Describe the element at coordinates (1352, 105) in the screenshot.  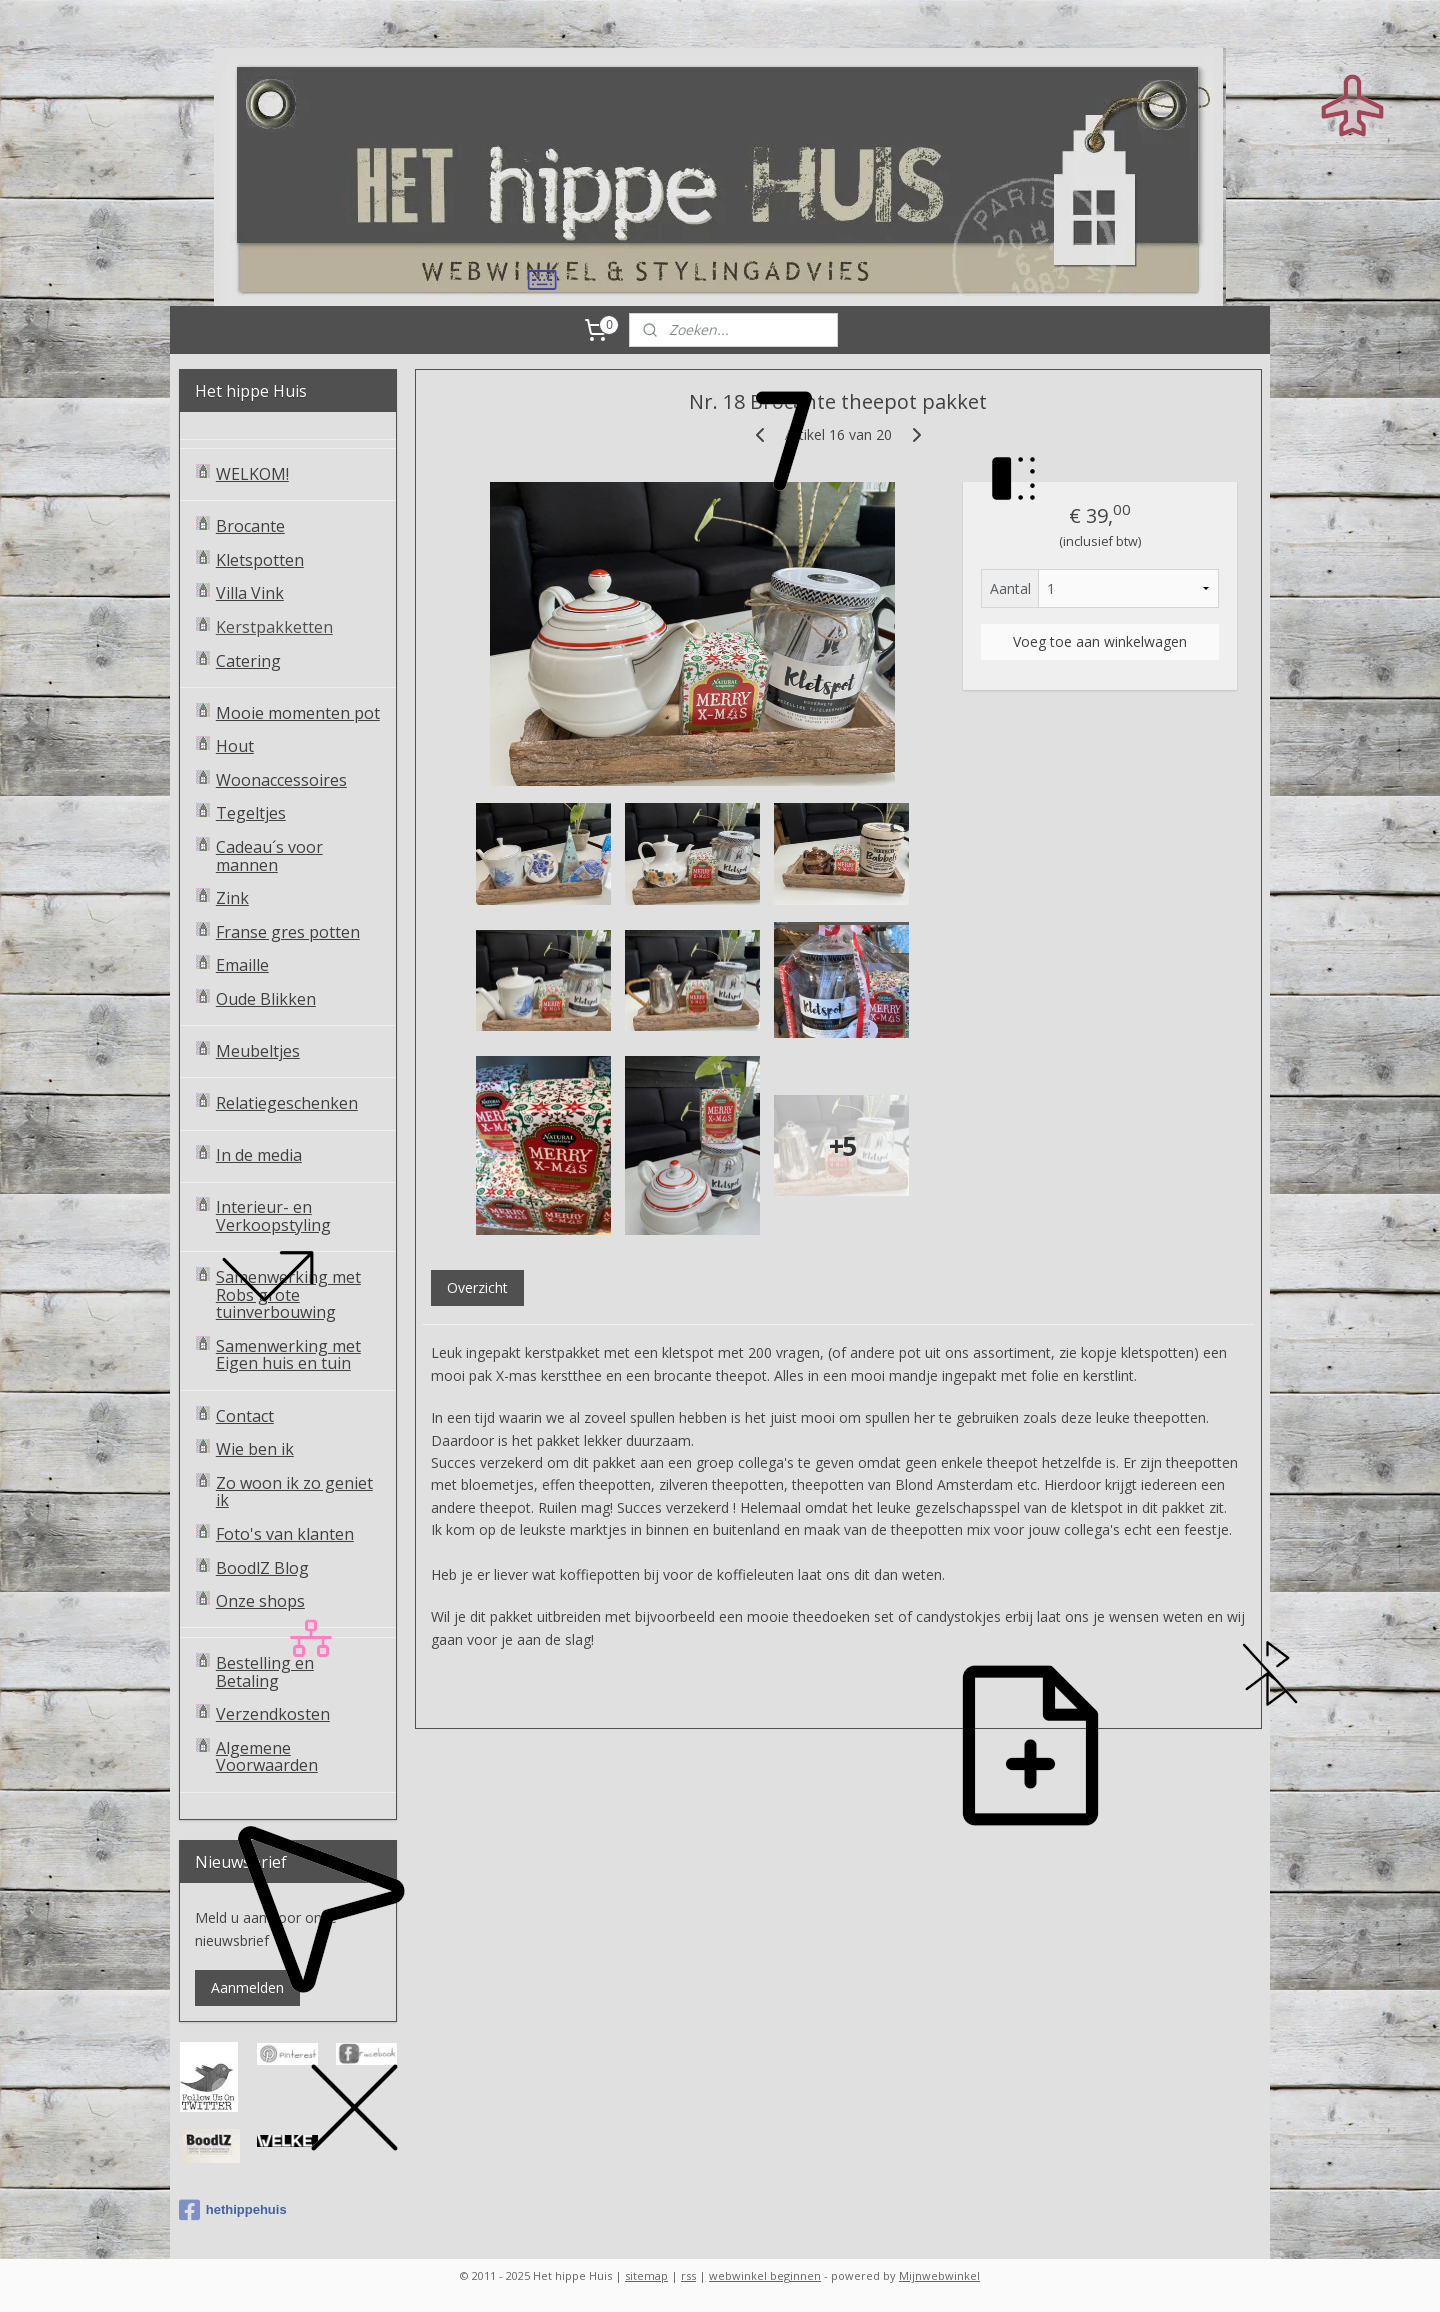
I see `enable airplane mode` at that location.